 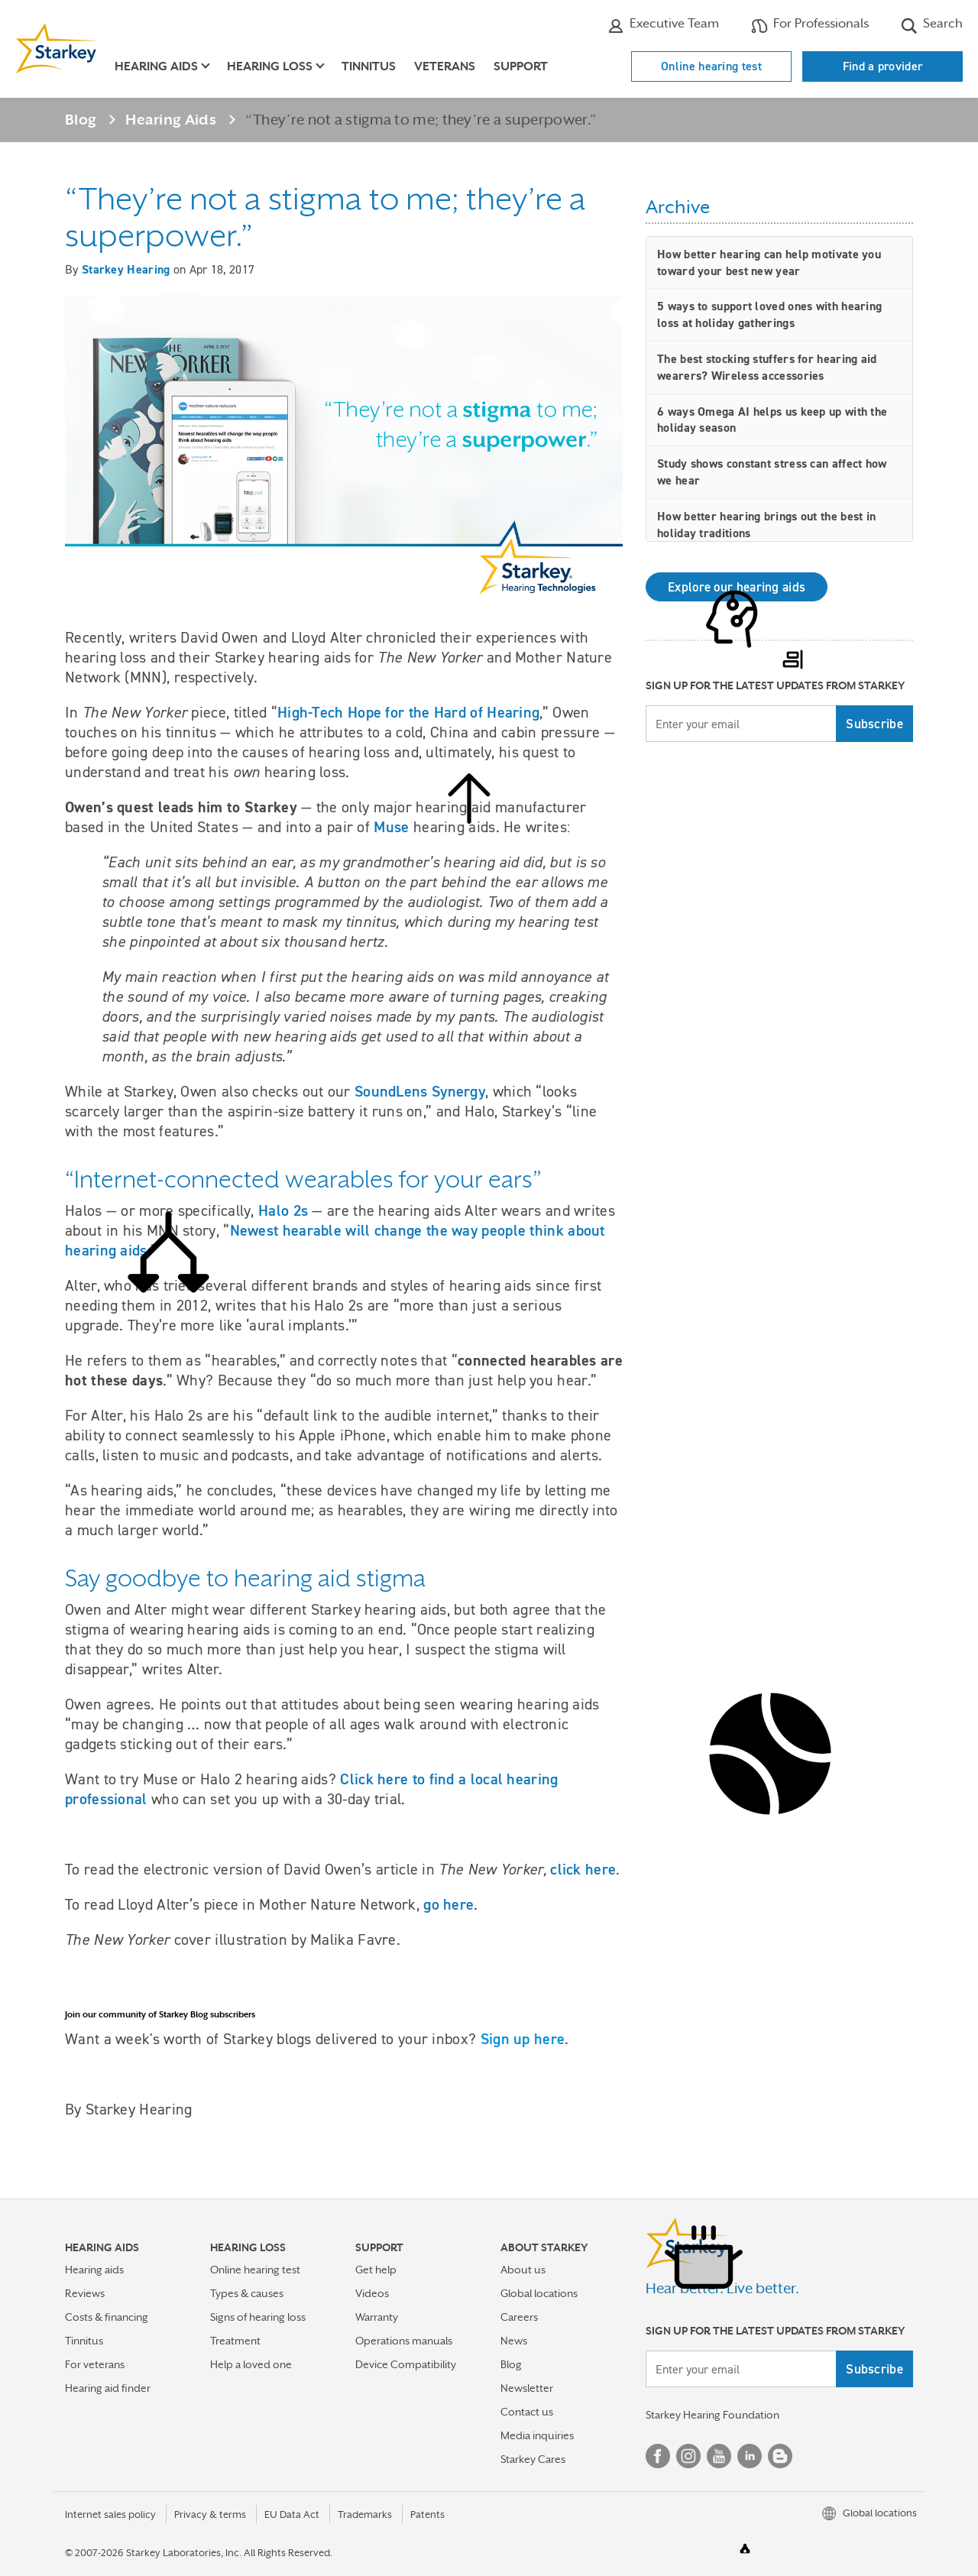 I want to click on access recipes or cooking features, so click(x=704, y=2262).